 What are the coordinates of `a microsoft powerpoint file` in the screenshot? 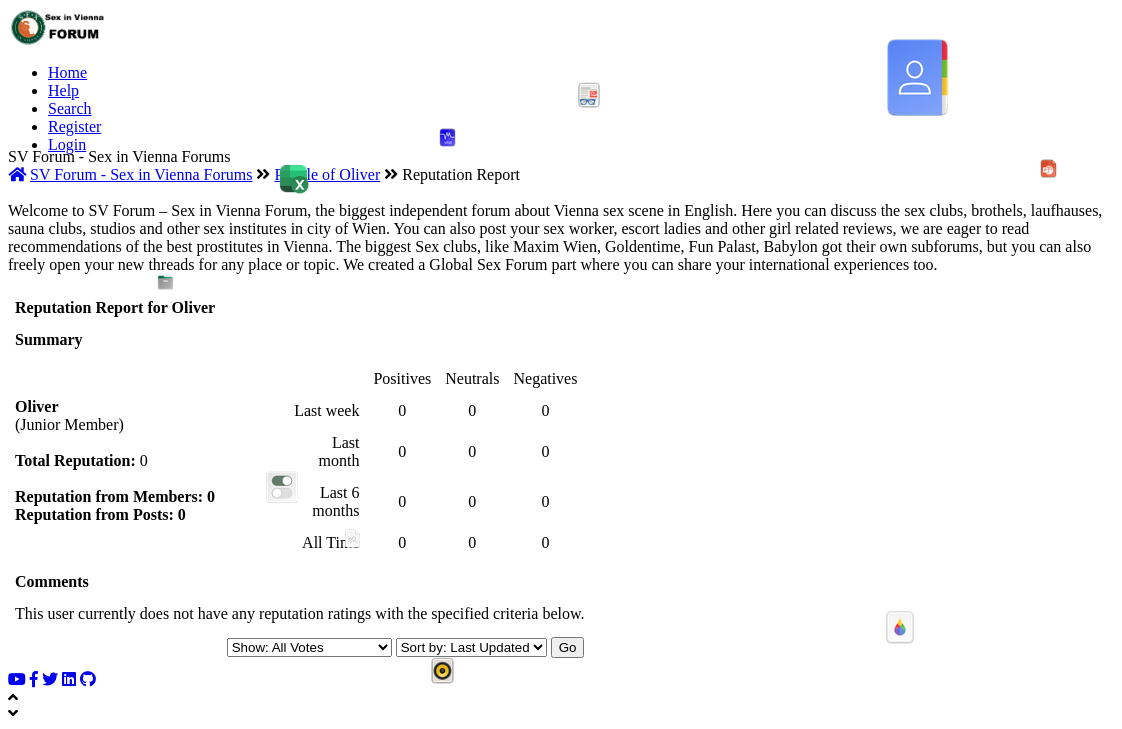 It's located at (1048, 168).